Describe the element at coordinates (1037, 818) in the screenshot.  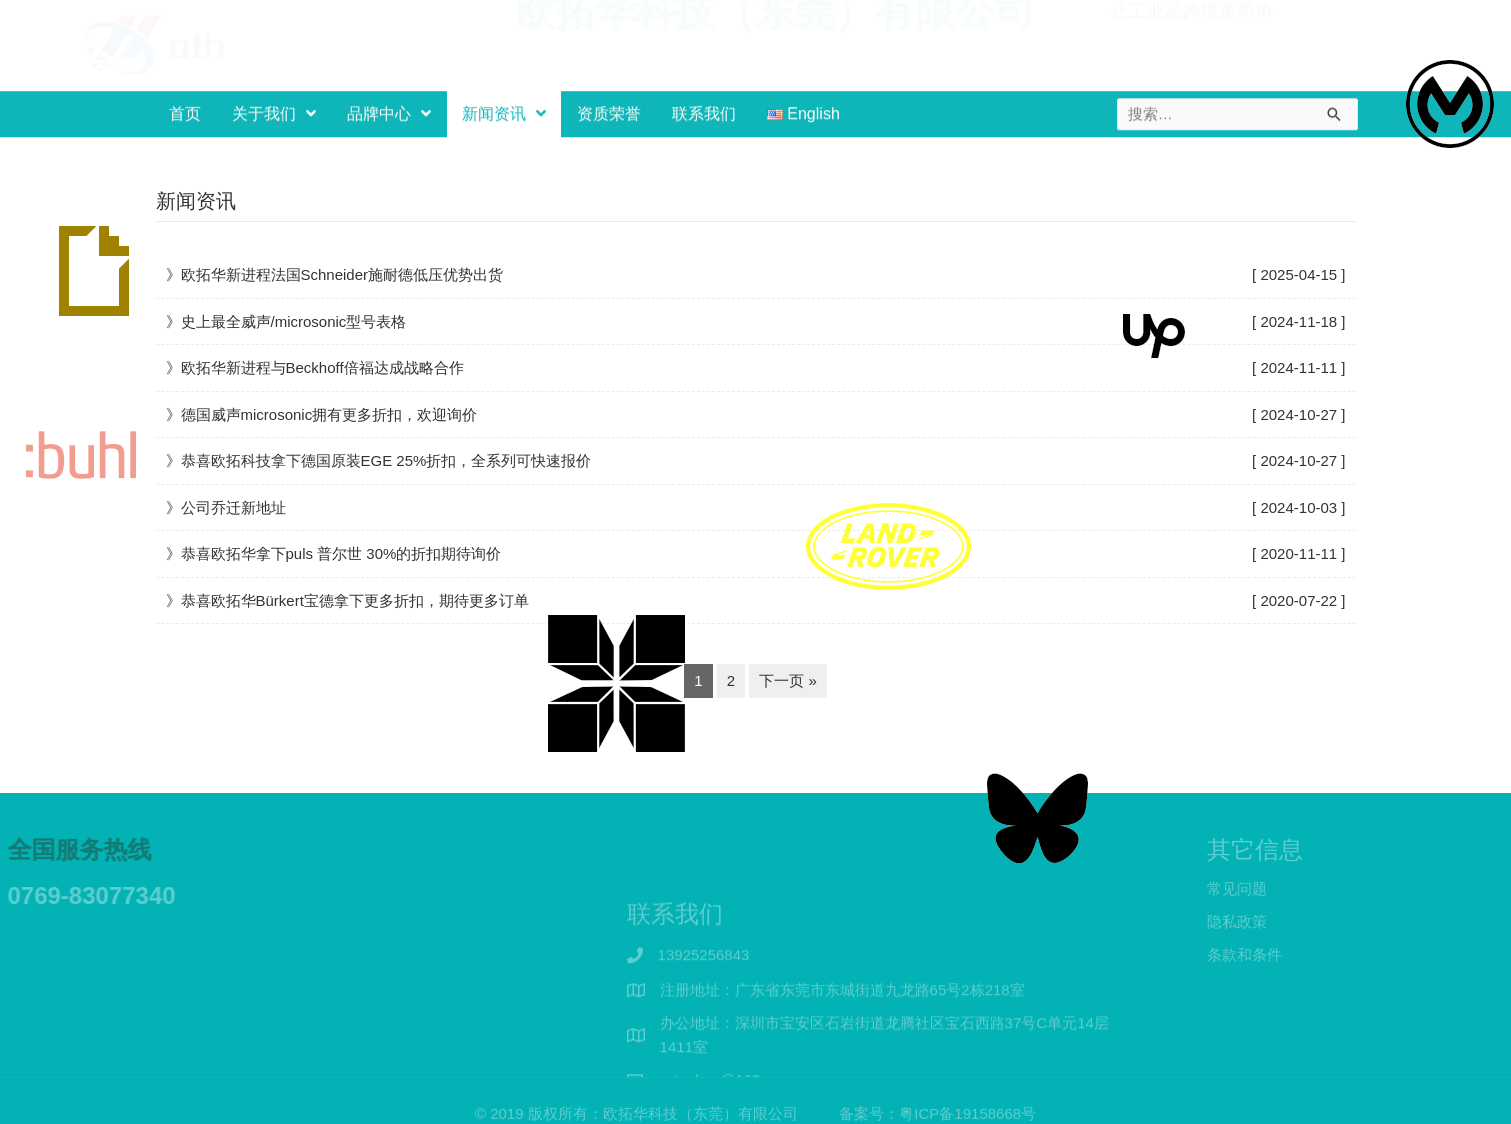
I see `open the Bluesky app` at that location.